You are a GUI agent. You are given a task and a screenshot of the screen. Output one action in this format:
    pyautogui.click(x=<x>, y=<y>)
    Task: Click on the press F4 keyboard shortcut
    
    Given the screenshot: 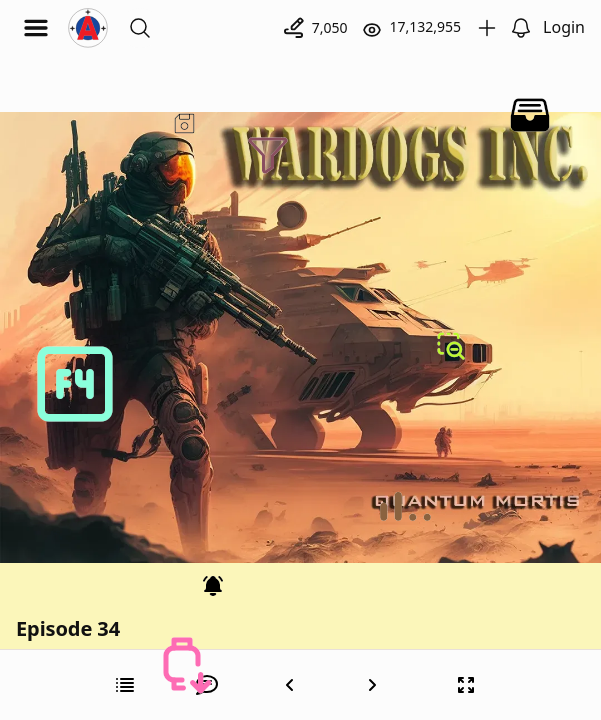 What is the action you would take?
    pyautogui.click(x=75, y=384)
    